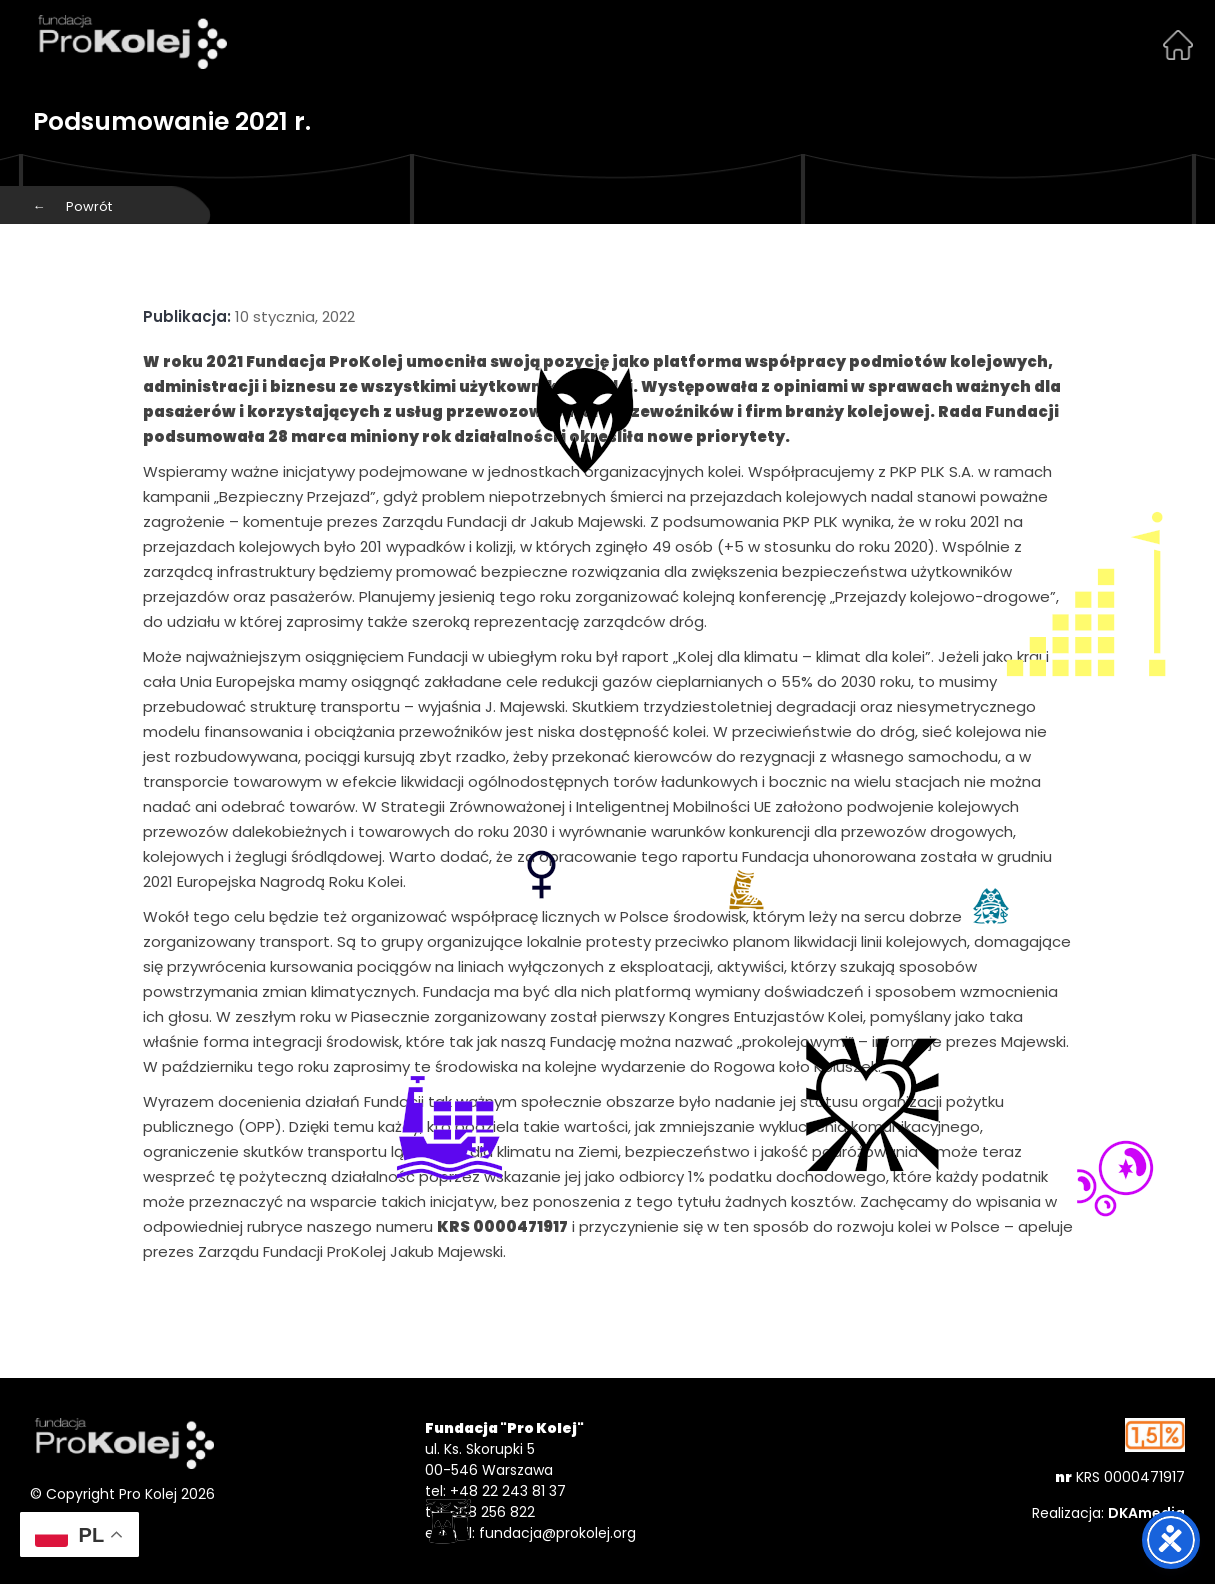 The image size is (1215, 1584). I want to click on select pirate captain character or avatar, so click(991, 906).